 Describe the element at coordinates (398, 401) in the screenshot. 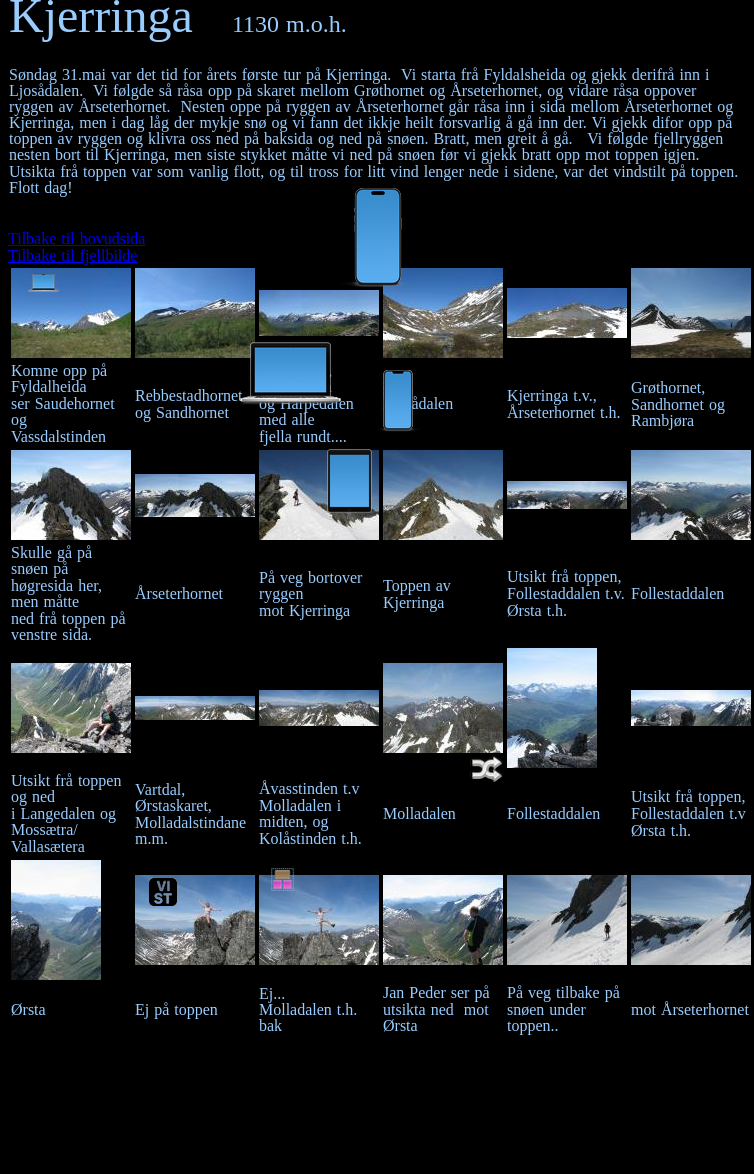

I see `iPhone 13 Pro device connected` at that location.